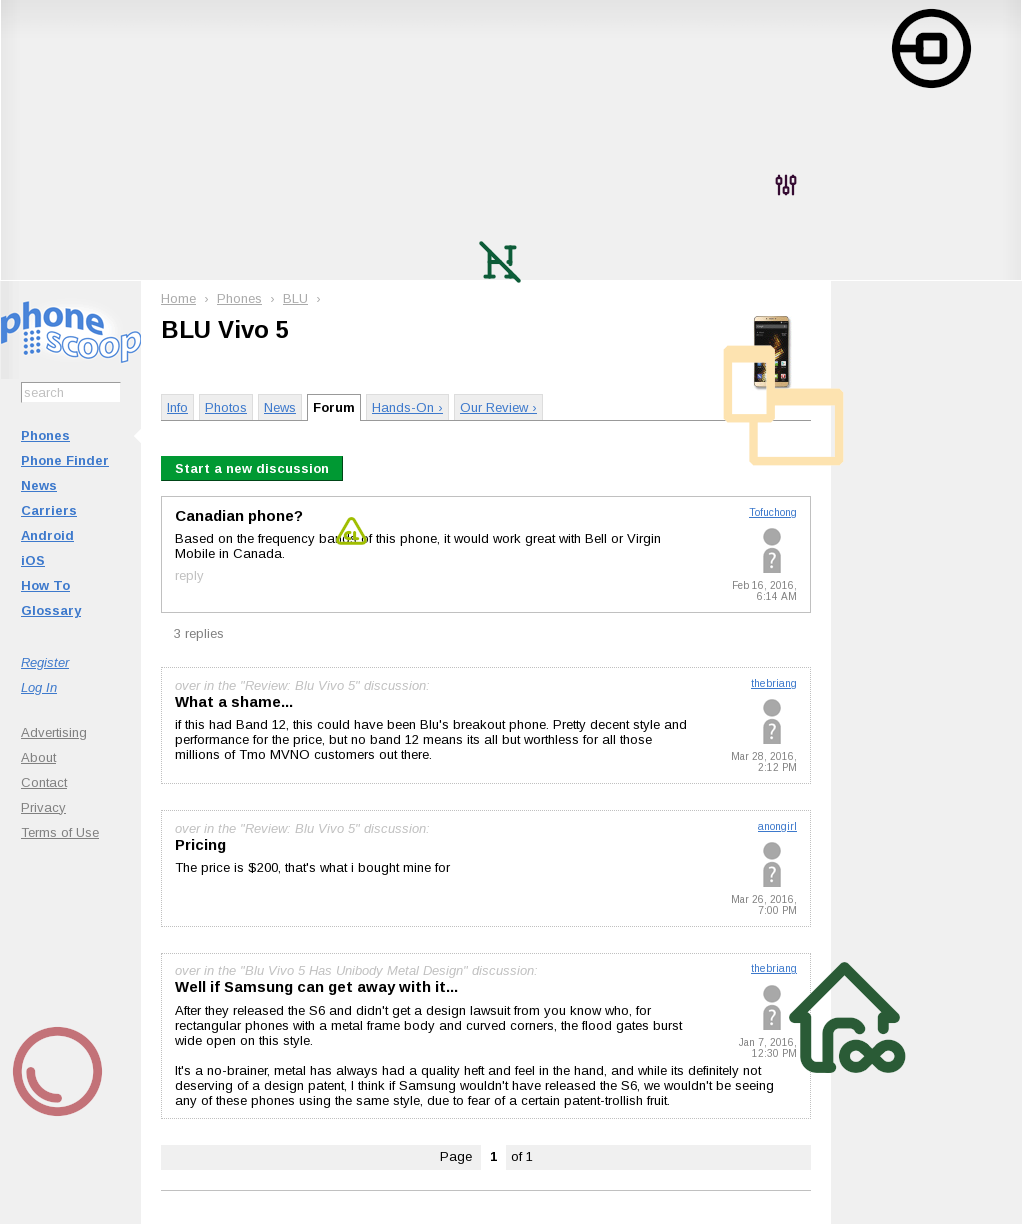 The height and width of the screenshot is (1224, 1022). I want to click on toggle editor layout arrangement, so click(783, 405).